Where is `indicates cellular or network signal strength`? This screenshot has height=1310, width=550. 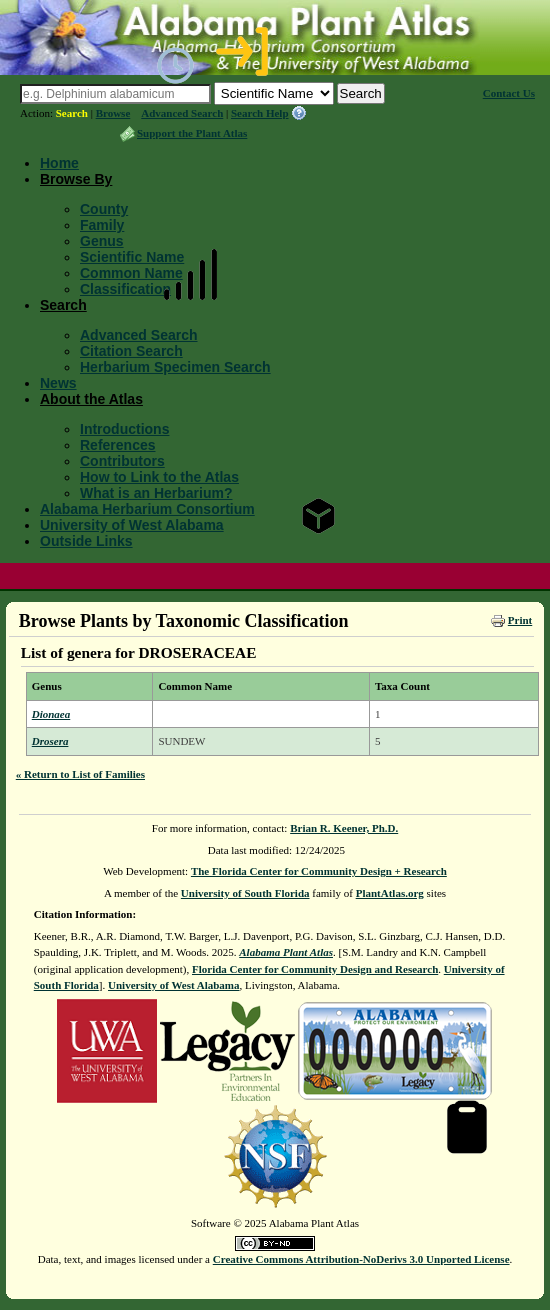 indicates cellular or network signal strength is located at coordinates (190, 274).